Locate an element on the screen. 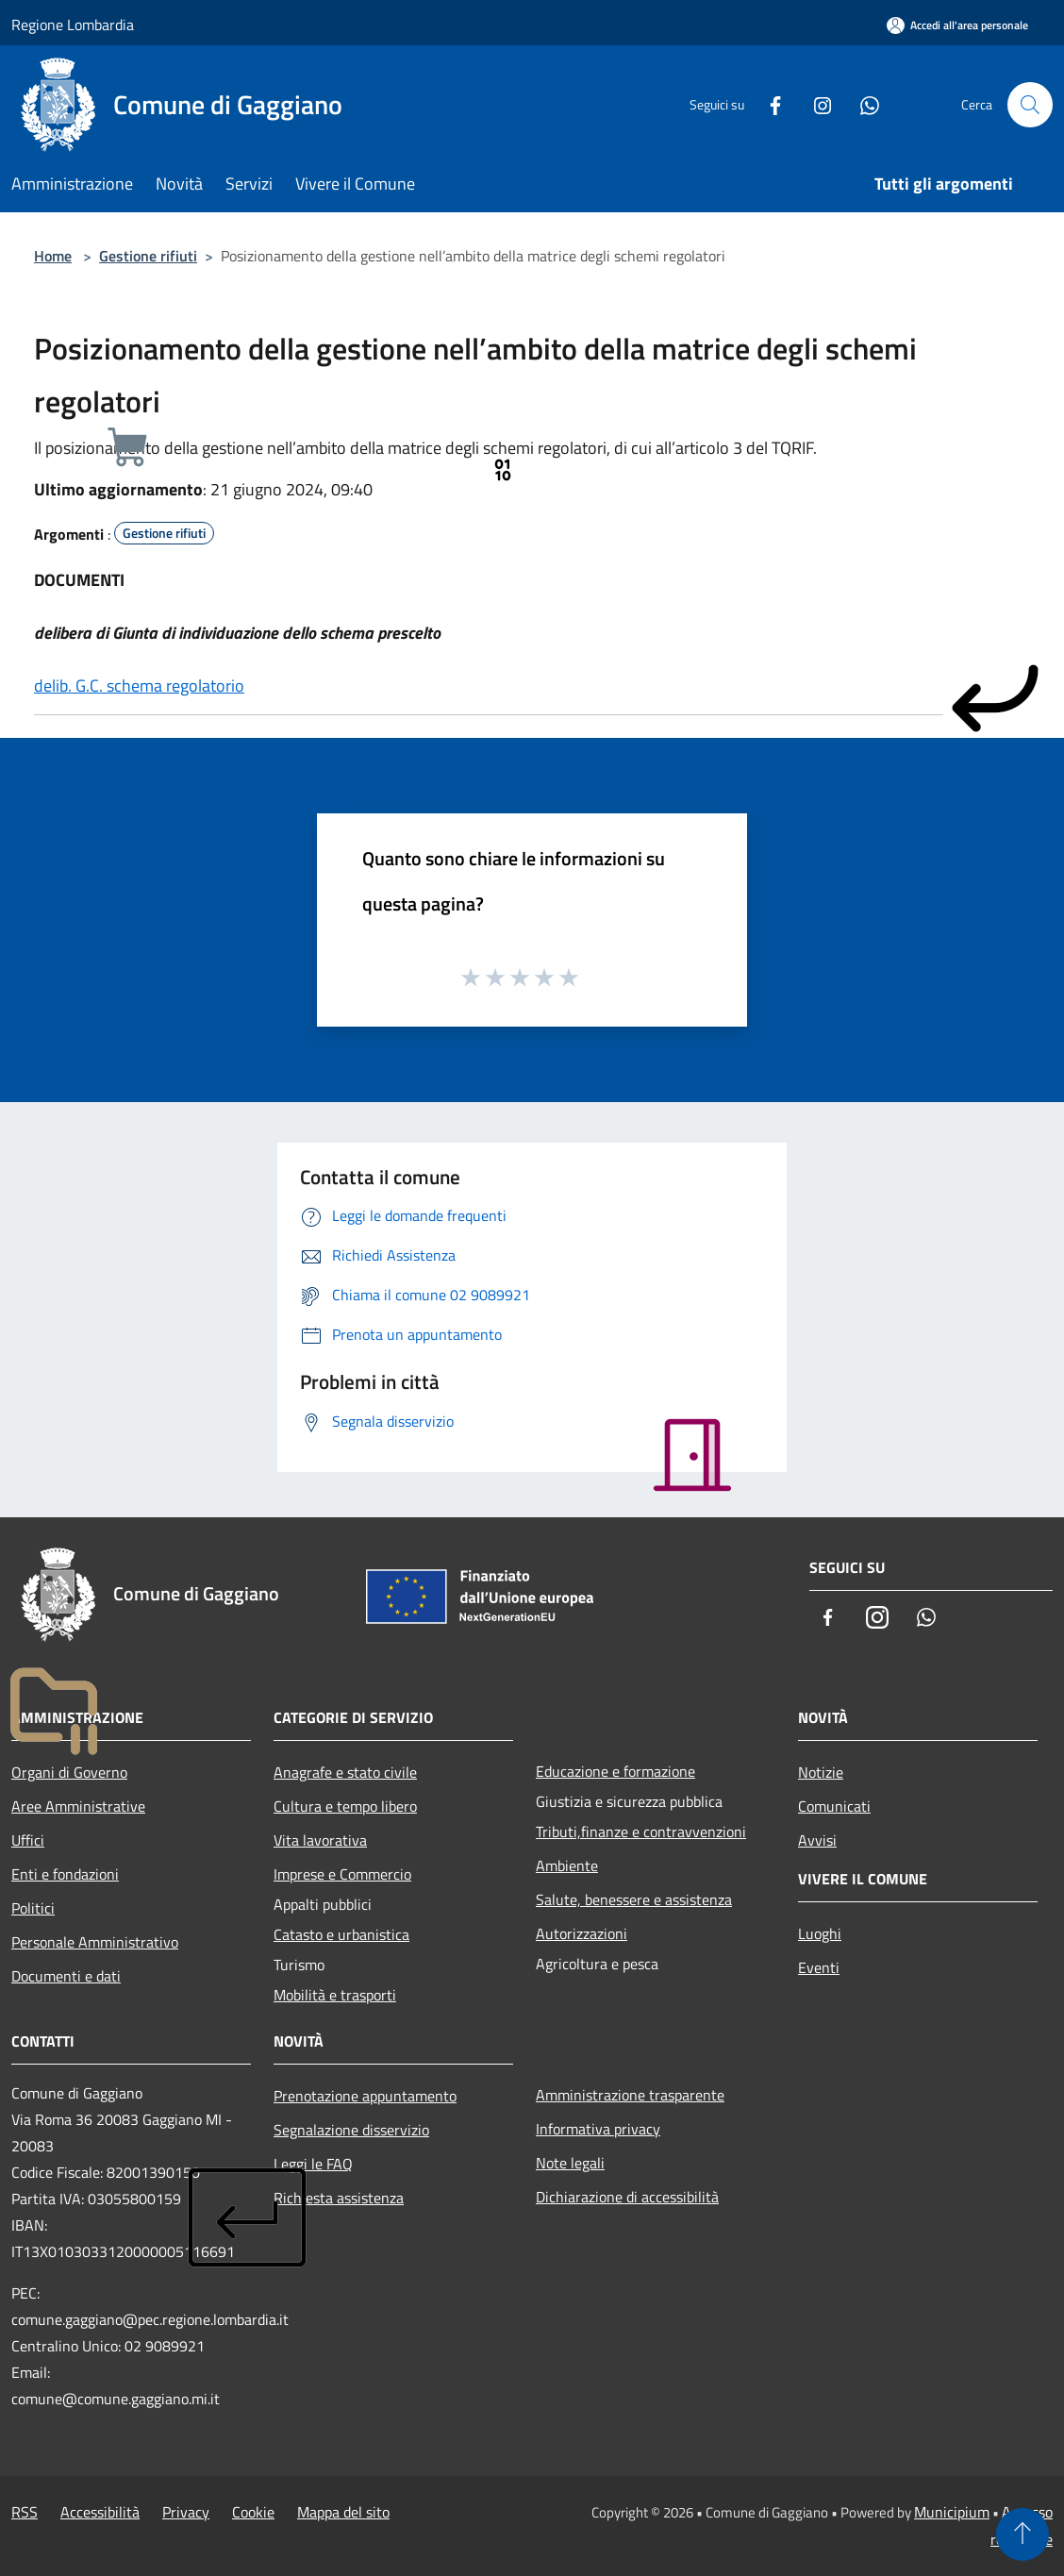  pause folder sync or backup is located at coordinates (54, 1707).